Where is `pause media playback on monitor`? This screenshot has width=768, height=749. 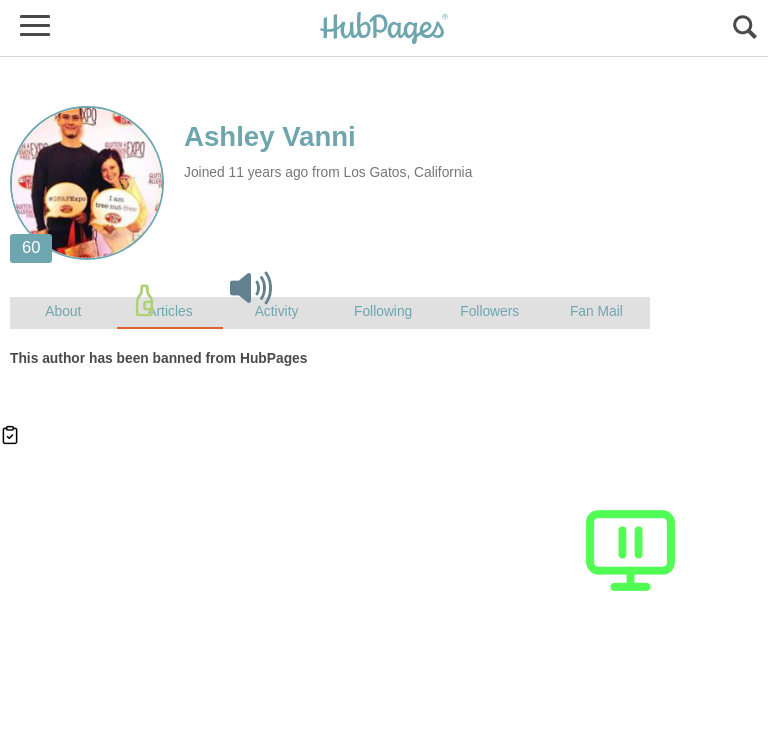 pause media playback on monitor is located at coordinates (630, 550).